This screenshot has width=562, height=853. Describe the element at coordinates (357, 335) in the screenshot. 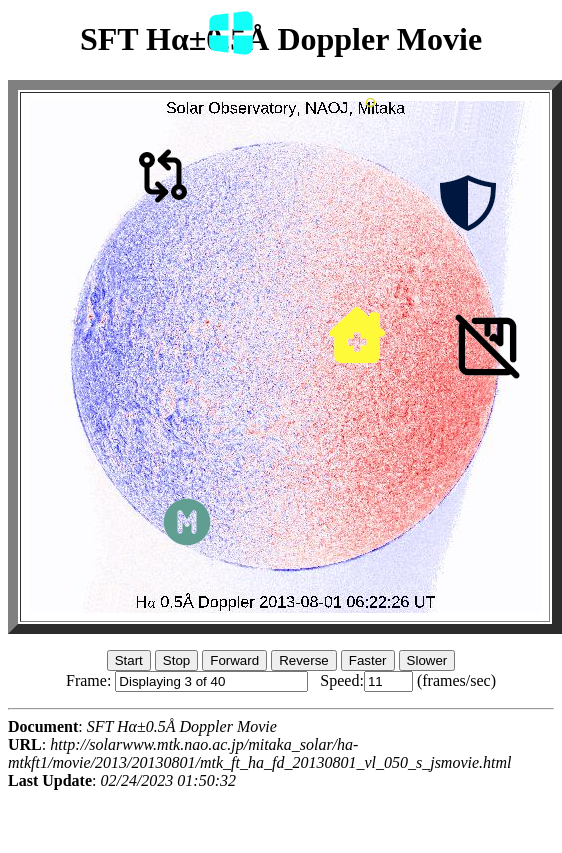

I see `access medical or healthcare services` at that location.